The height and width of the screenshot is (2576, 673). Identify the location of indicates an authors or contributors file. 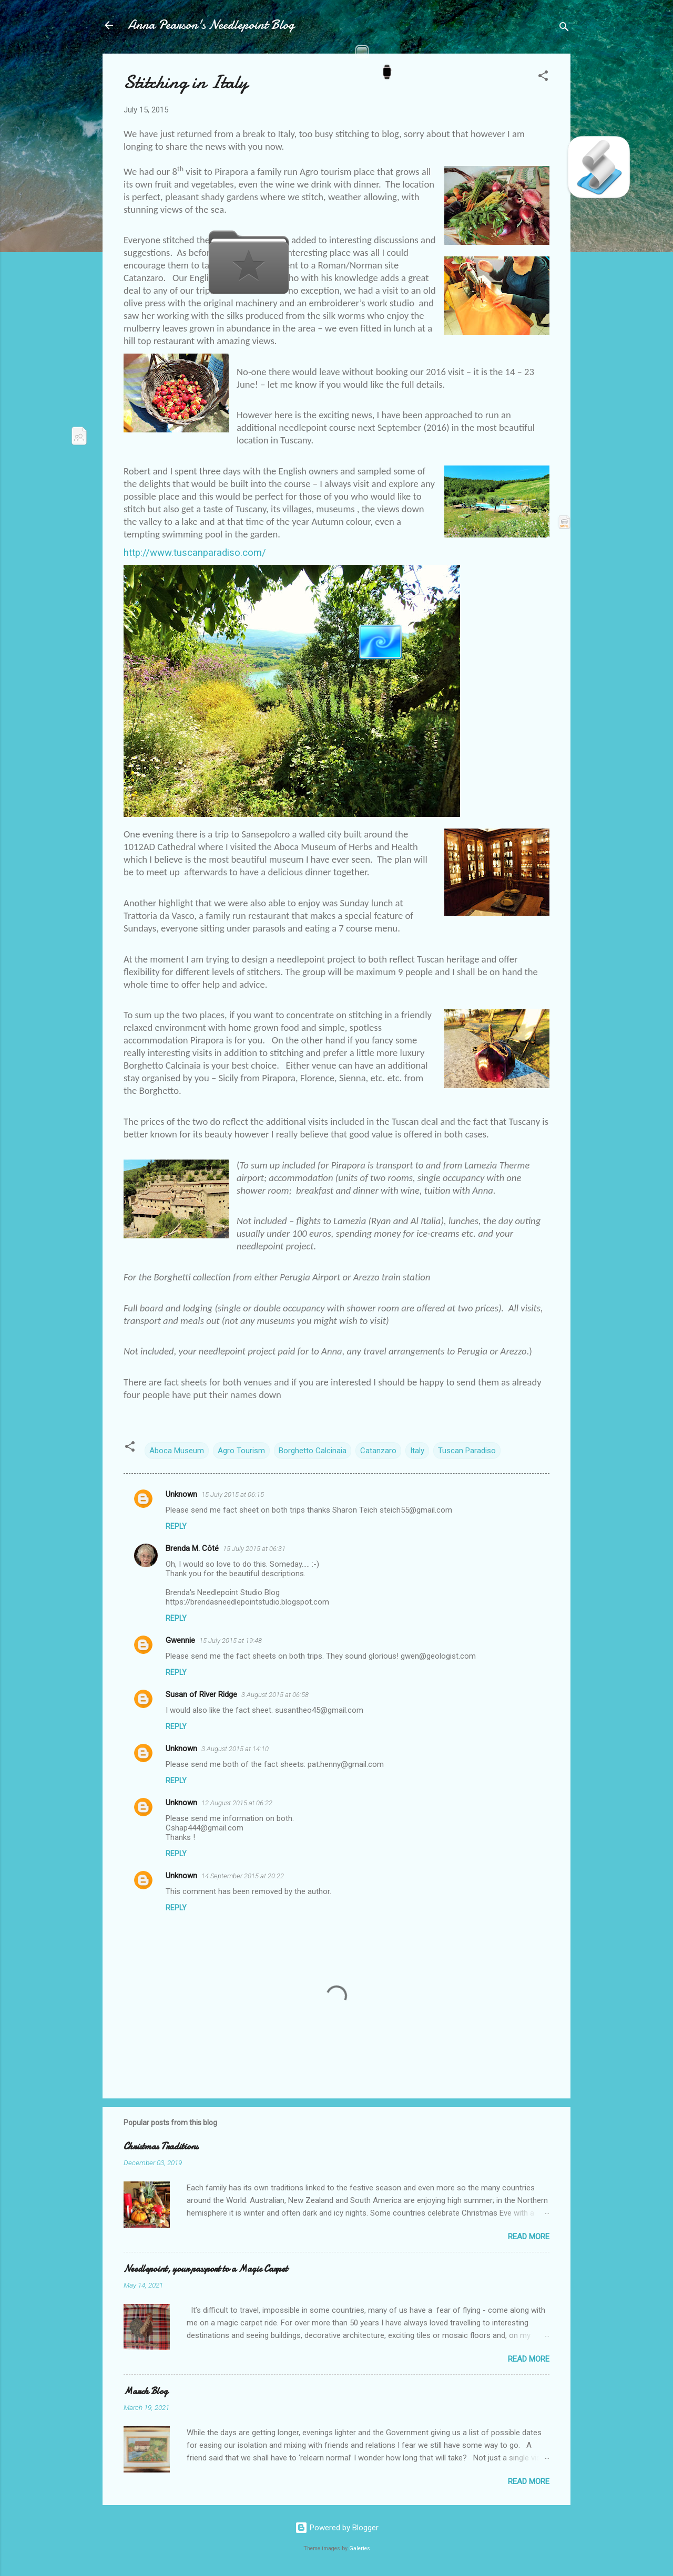
(79, 436).